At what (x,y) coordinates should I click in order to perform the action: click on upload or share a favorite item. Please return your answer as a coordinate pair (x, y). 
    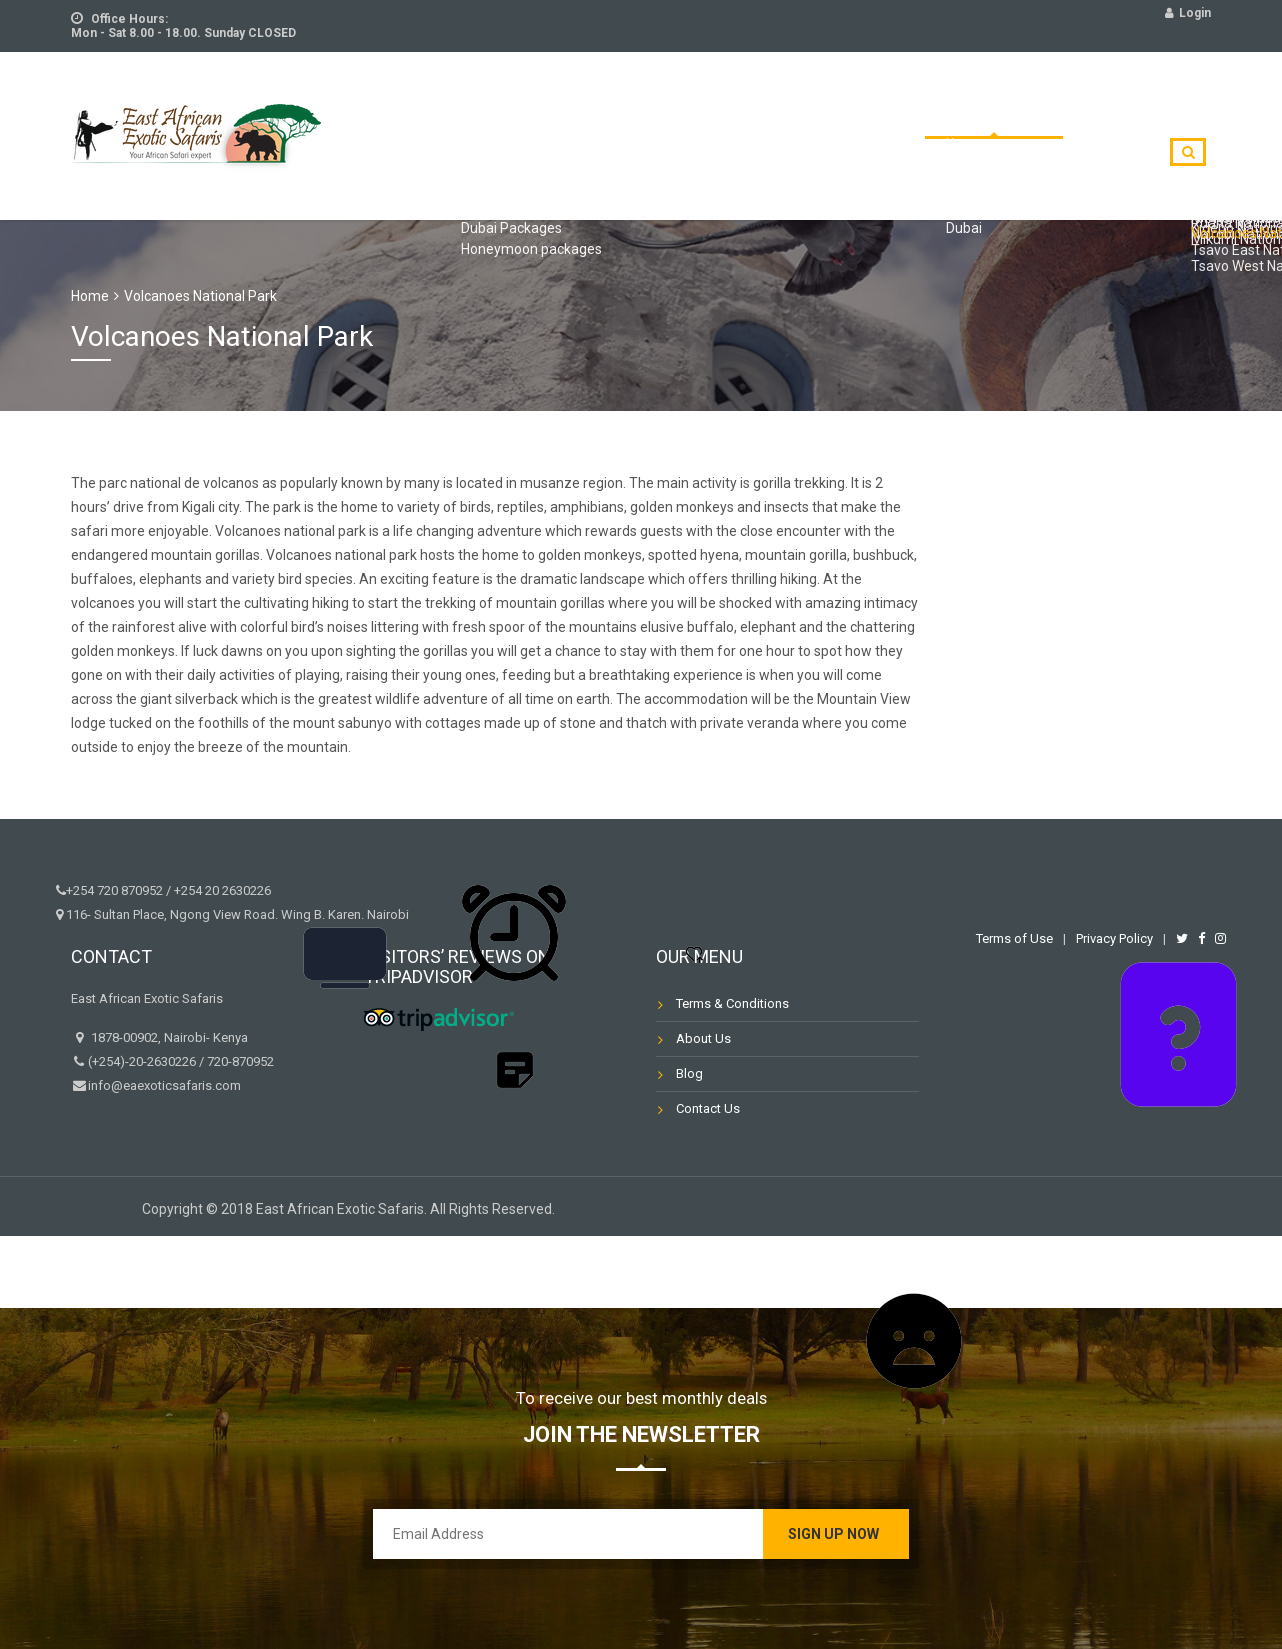
    Looking at the image, I should click on (694, 954).